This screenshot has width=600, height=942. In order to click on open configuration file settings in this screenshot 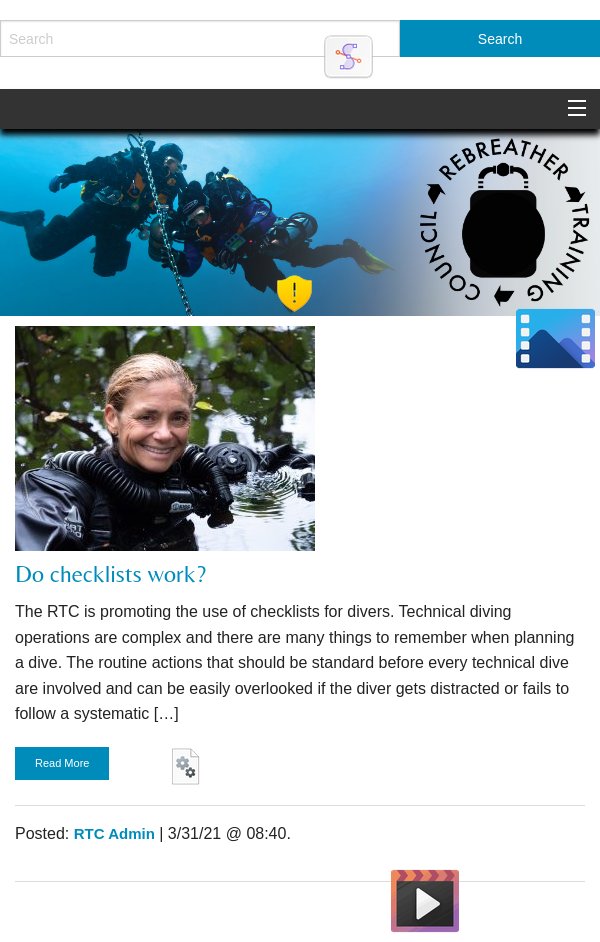, I will do `click(185, 766)`.